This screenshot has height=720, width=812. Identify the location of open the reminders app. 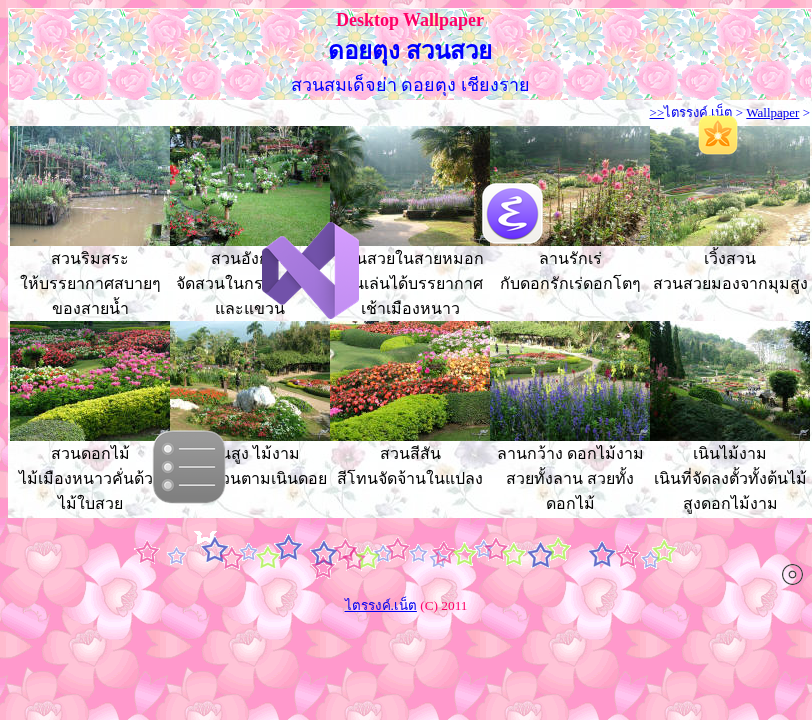
(189, 467).